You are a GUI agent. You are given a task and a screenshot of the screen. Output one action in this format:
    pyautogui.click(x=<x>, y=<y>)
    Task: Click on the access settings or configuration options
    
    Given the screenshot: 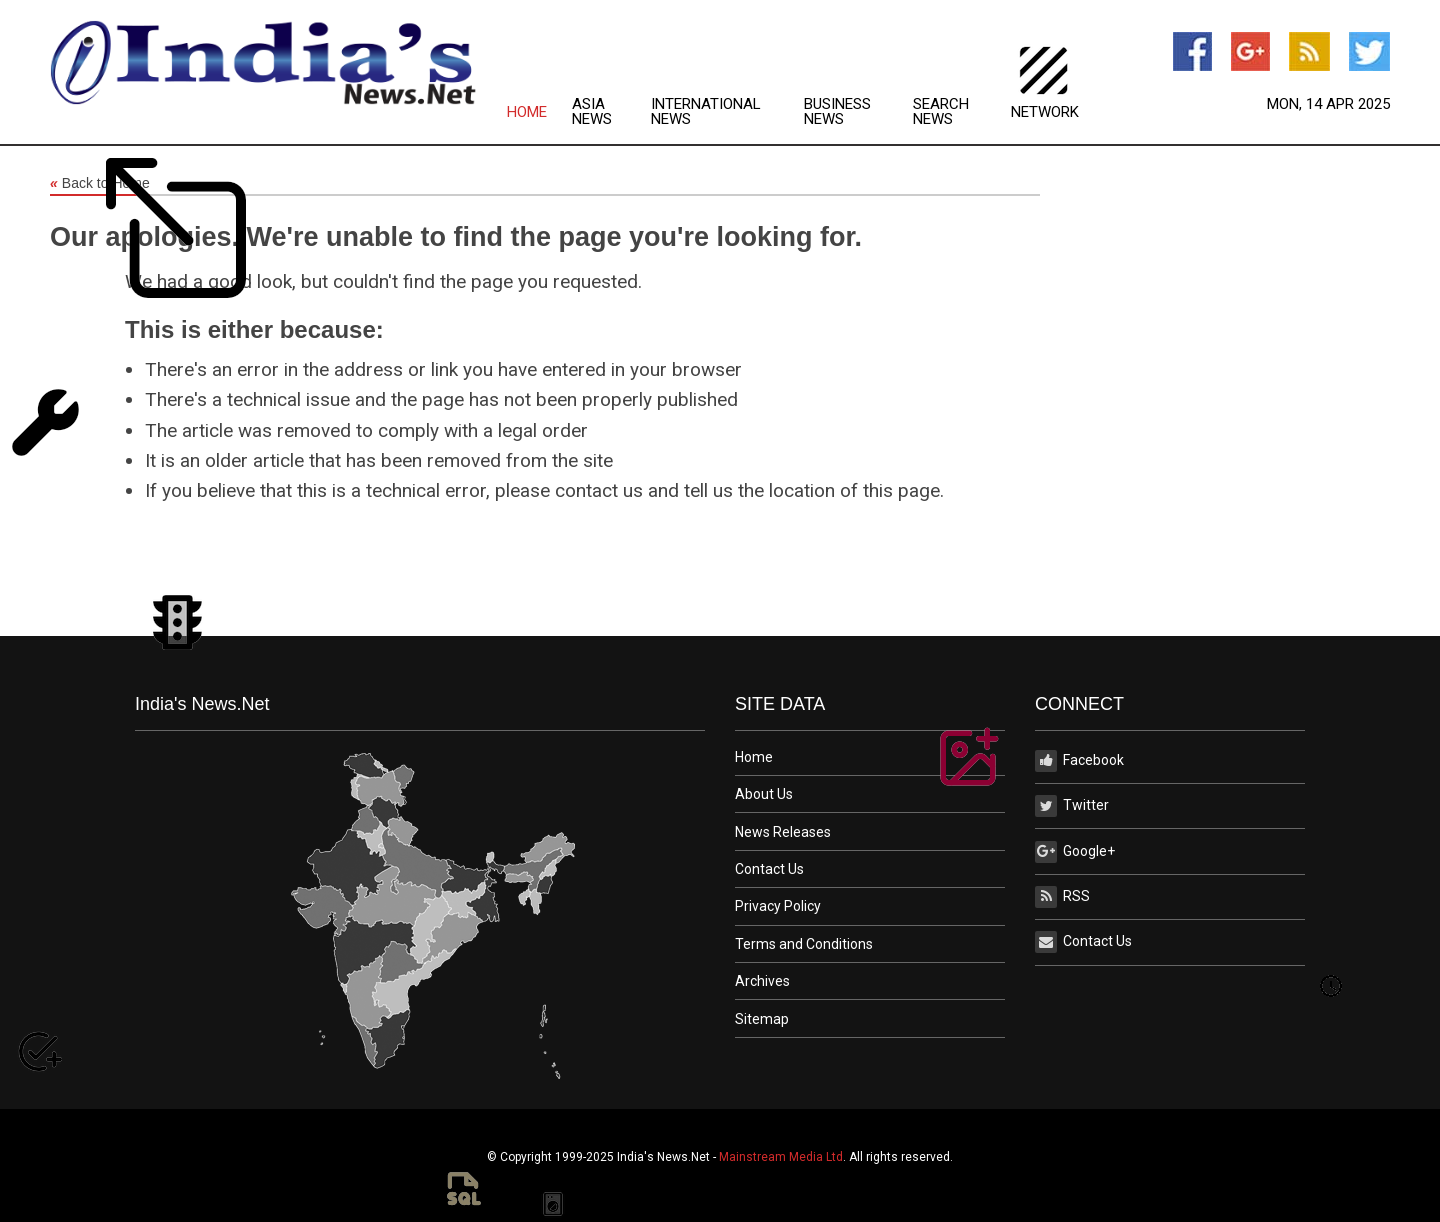 What is the action you would take?
    pyautogui.click(x=46, y=422)
    